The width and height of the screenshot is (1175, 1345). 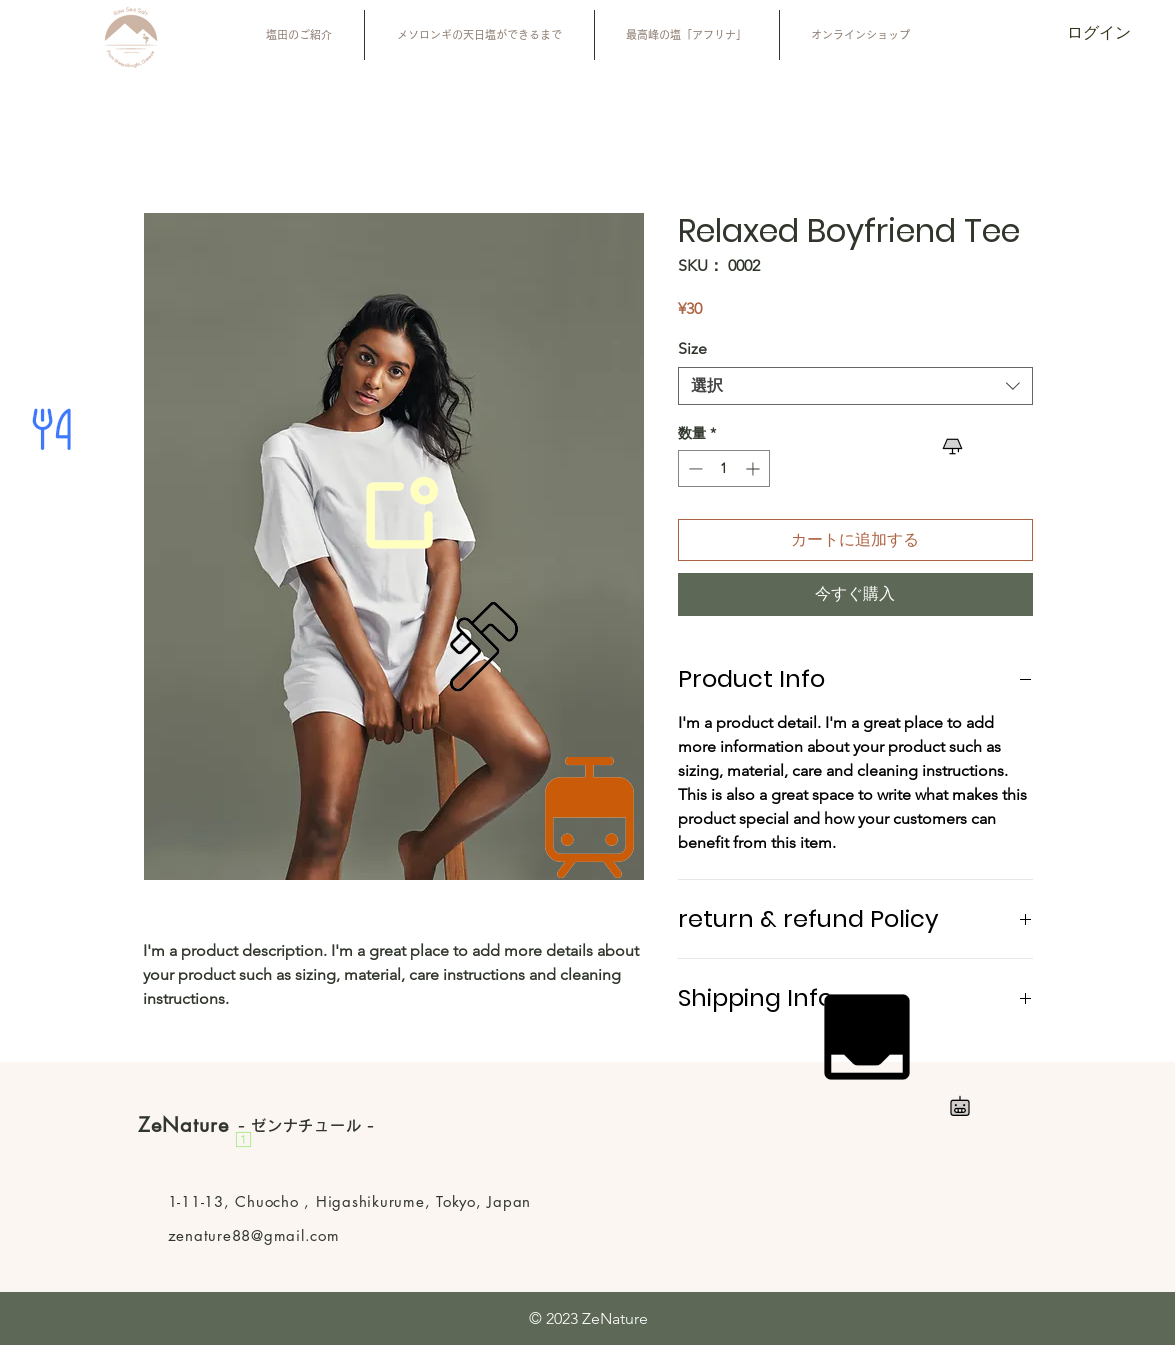 What do you see at coordinates (479, 646) in the screenshot?
I see `access plumbing or maintenance tools` at bounding box center [479, 646].